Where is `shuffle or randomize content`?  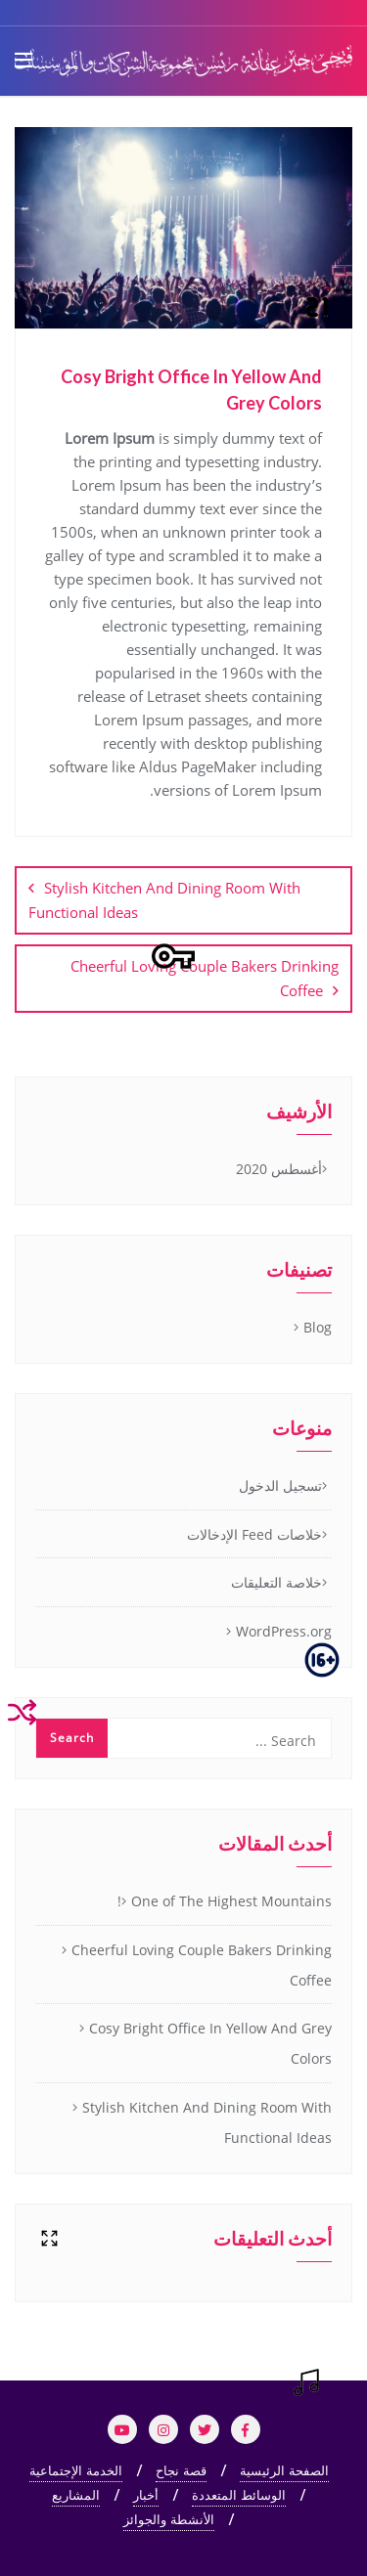 shuffle or randomize content is located at coordinates (22, 1712).